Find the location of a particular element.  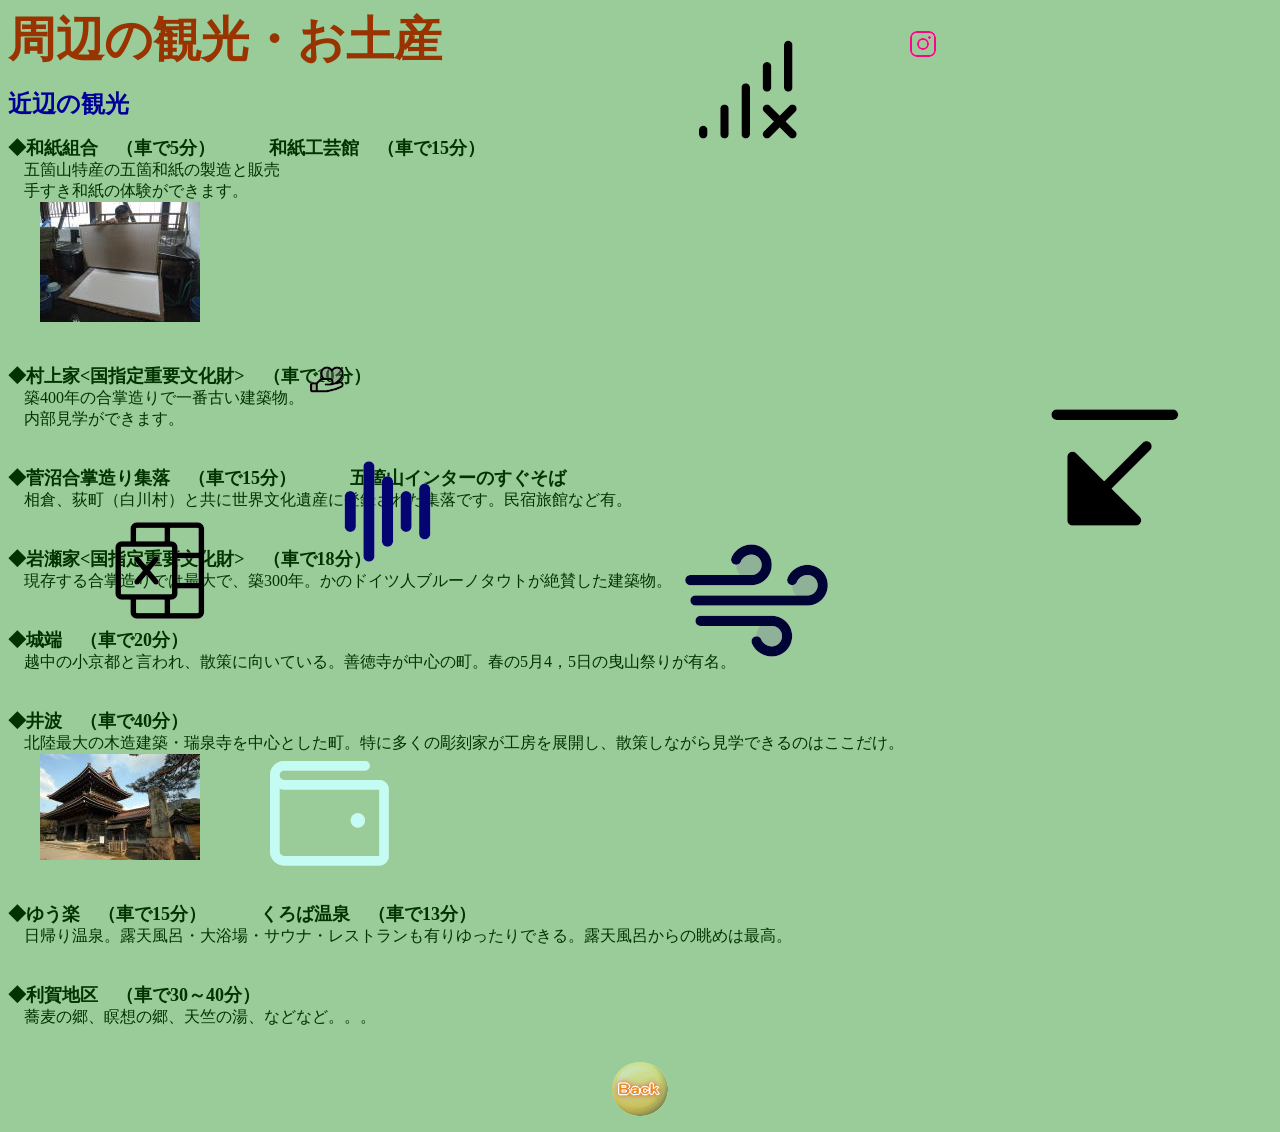

no cellular signal available is located at coordinates (750, 96).